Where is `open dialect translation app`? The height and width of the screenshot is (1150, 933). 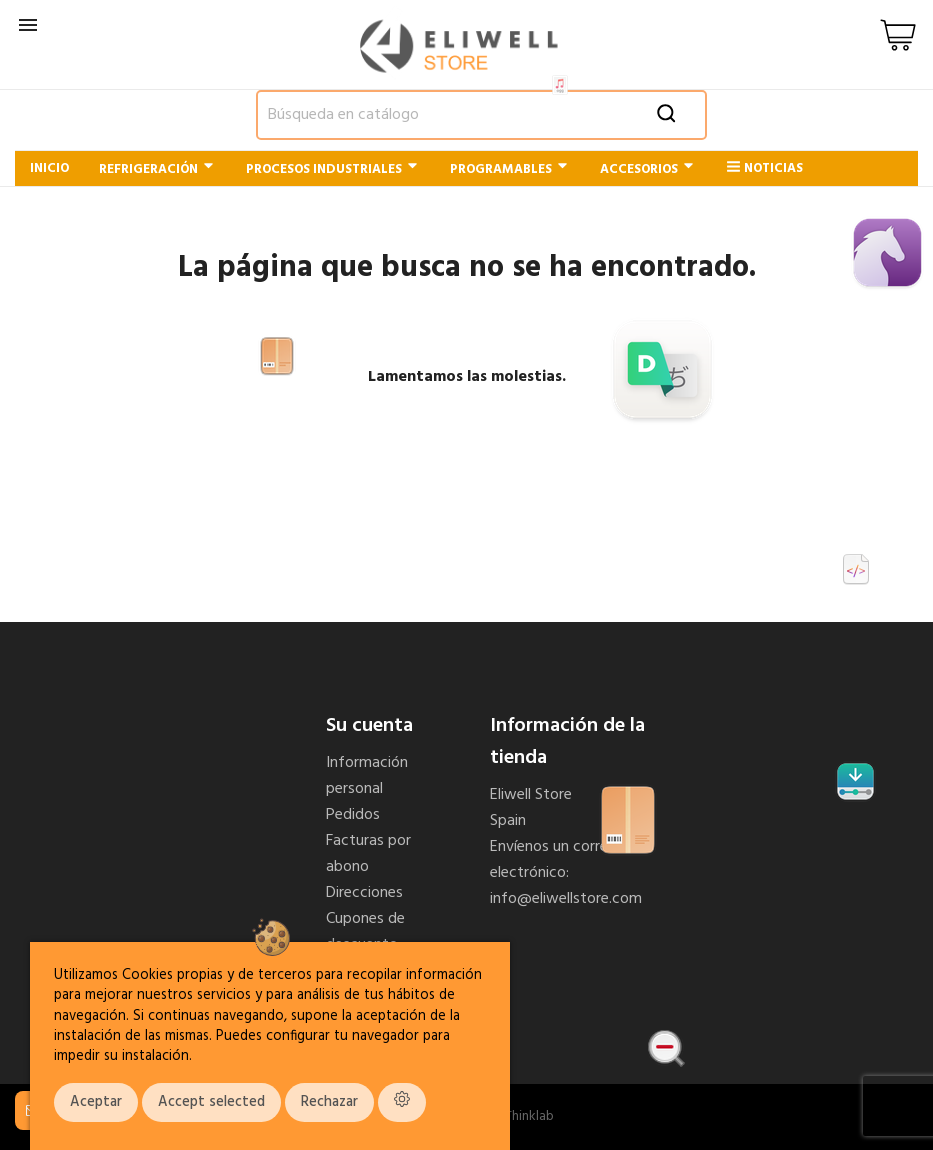
open dialect translation app is located at coordinates (662, 369).